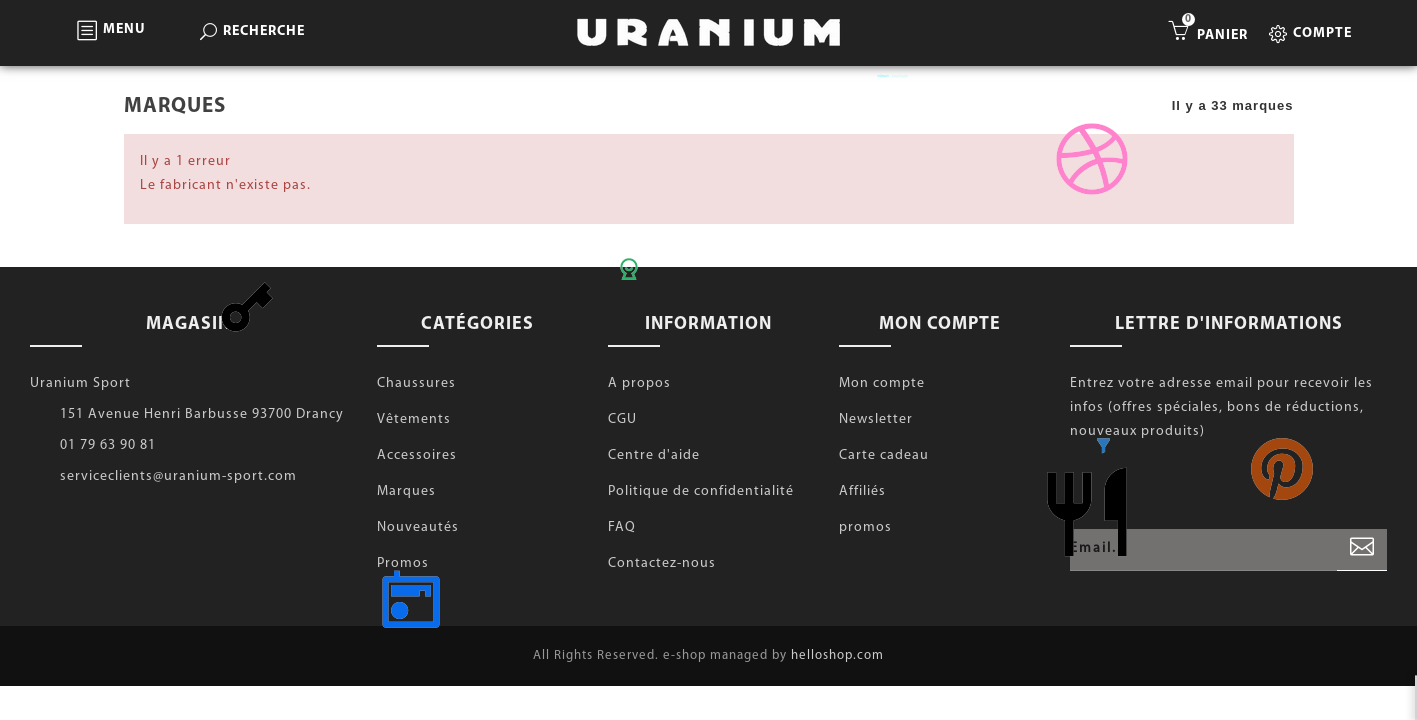 The width and height of the screenshot is (1417, 720). What do you see at coordinates (1282, 469) in the screenshot?
I see `open Pinterest app` at bounding box center [1282, 469].